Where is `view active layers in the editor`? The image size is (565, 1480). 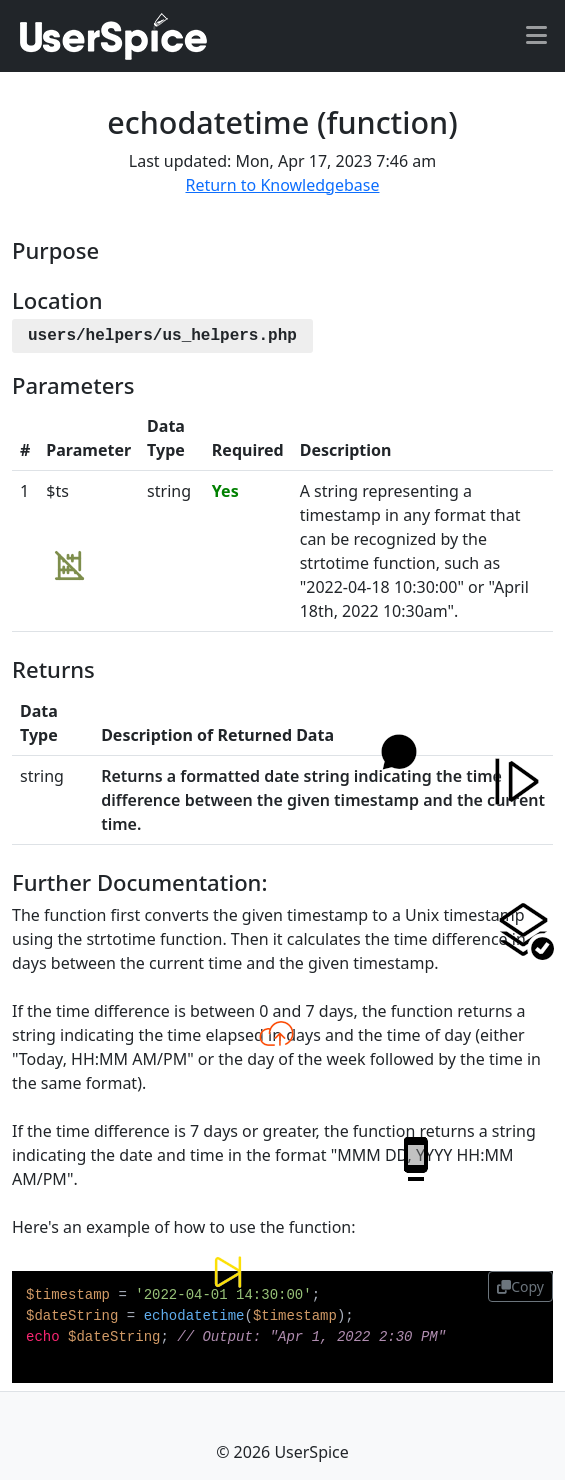
view active layers in the editor is located at coordinates (523, 929).